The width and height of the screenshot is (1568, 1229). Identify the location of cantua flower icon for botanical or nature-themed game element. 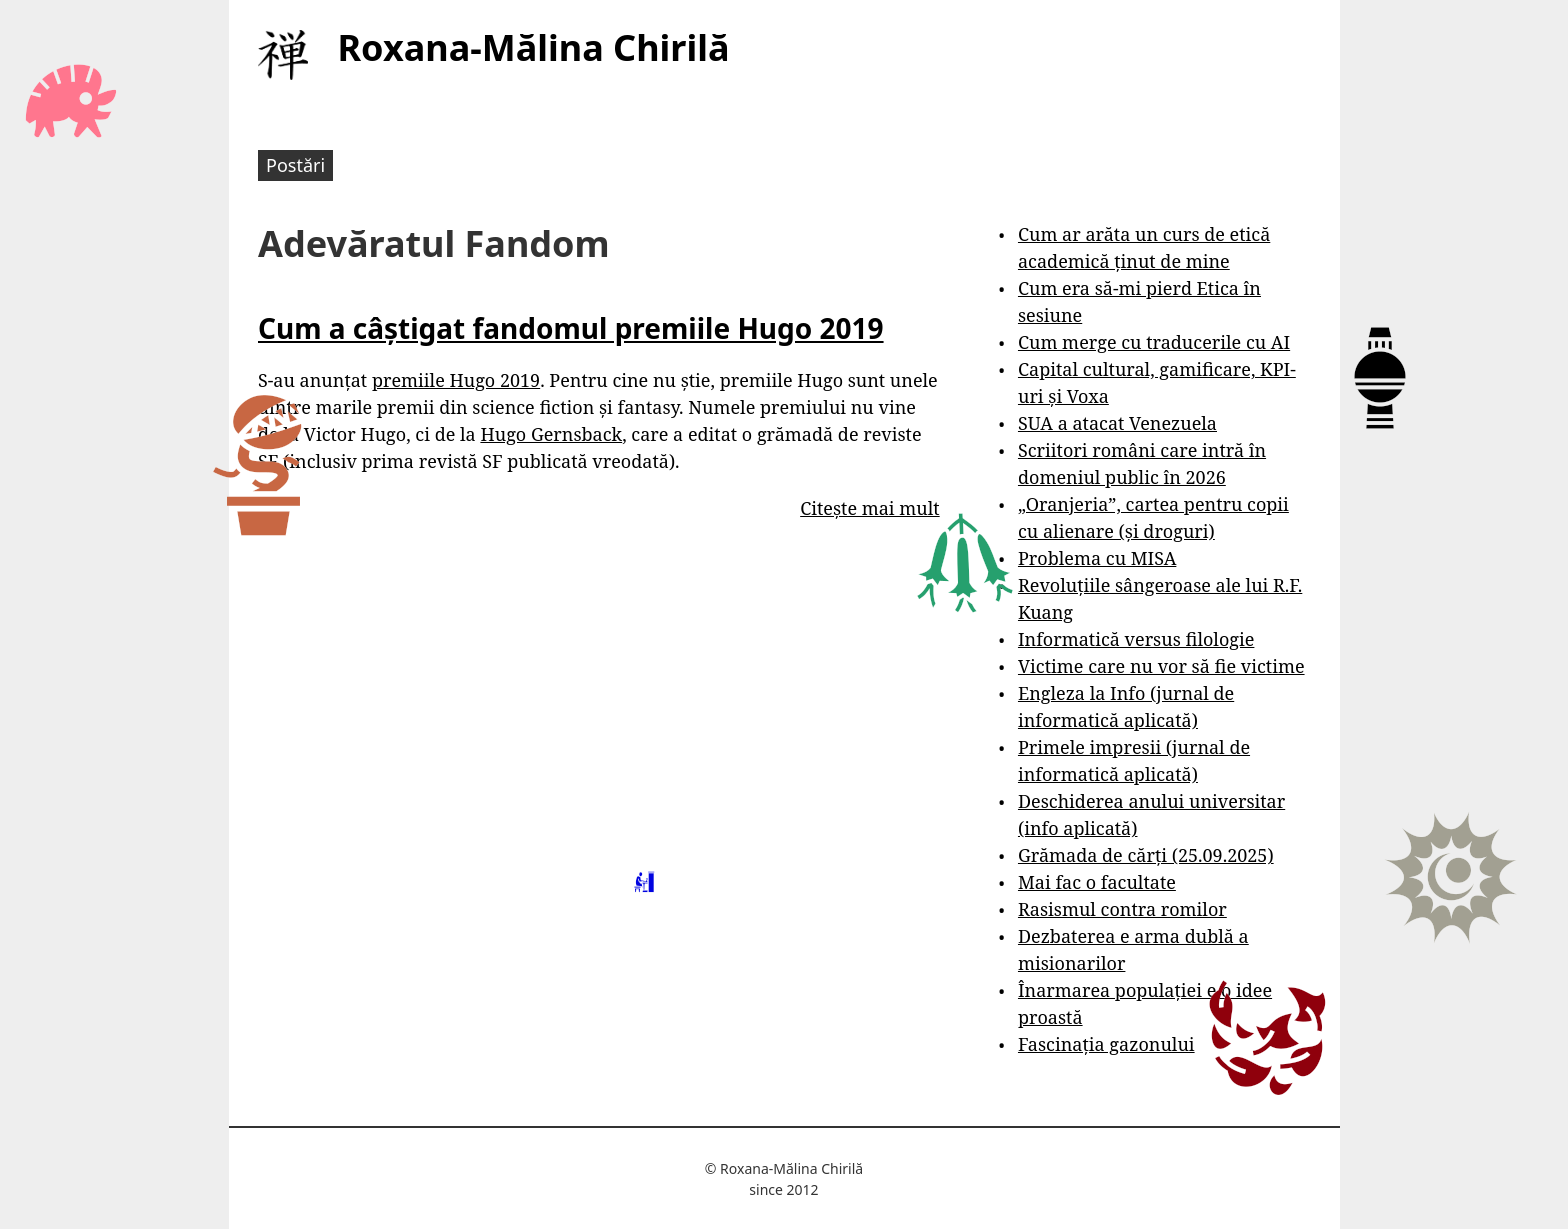
(965, 563).